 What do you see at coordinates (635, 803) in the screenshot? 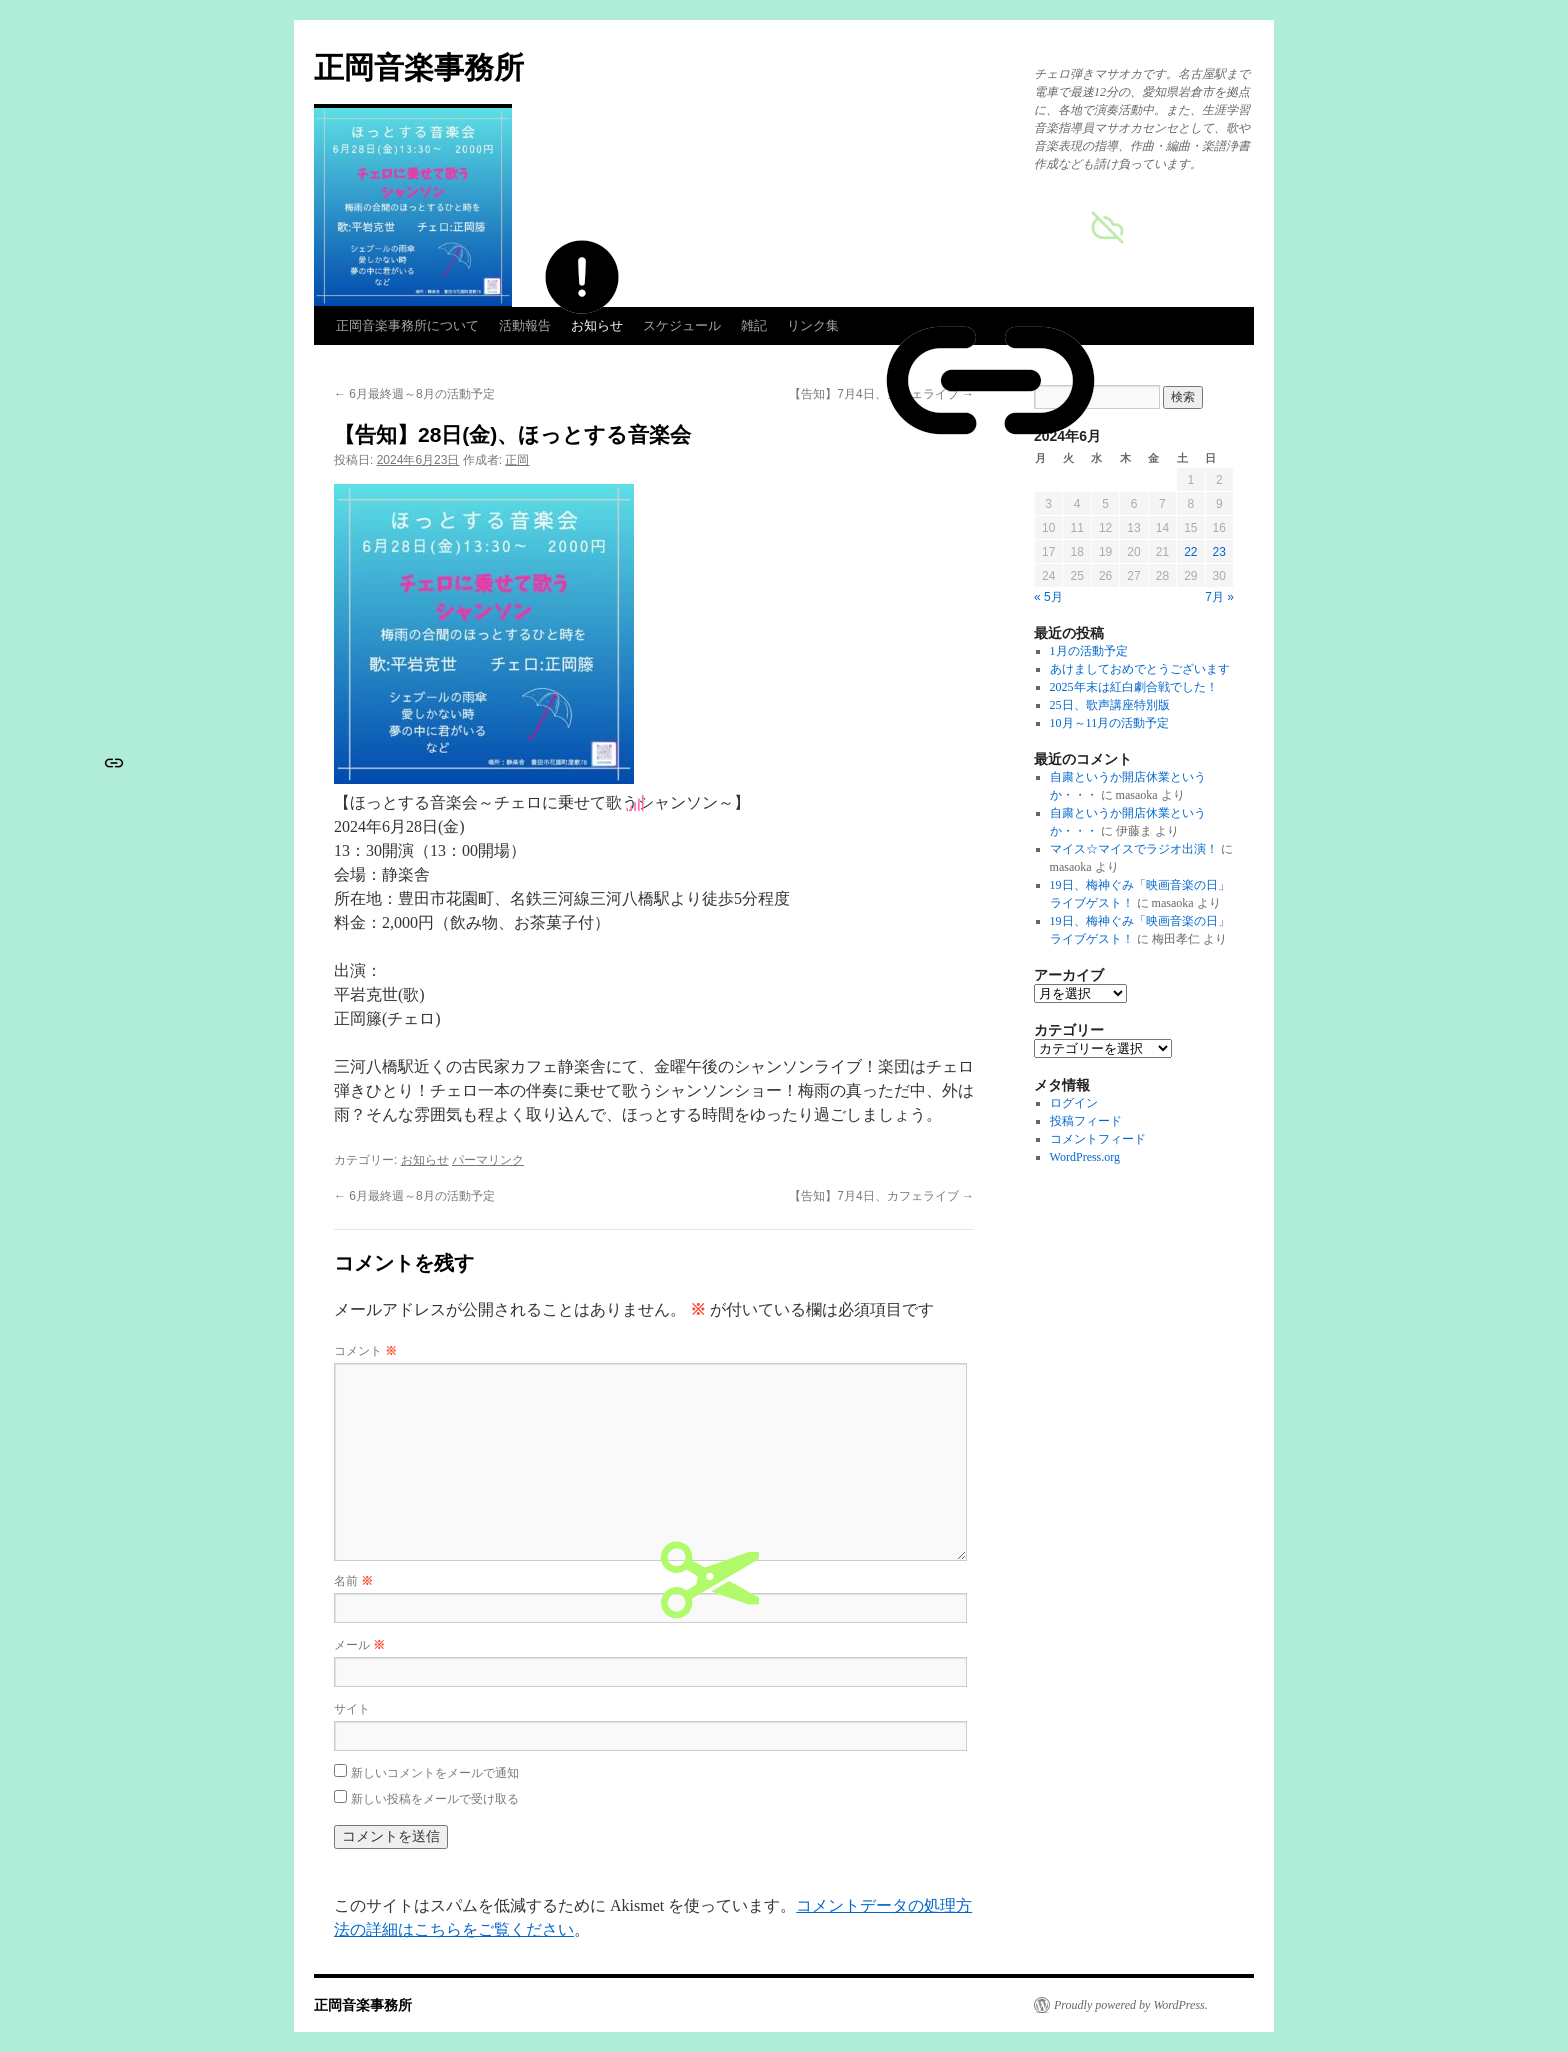
I see `indicates full signal strength` at bounding box center [635, 803].